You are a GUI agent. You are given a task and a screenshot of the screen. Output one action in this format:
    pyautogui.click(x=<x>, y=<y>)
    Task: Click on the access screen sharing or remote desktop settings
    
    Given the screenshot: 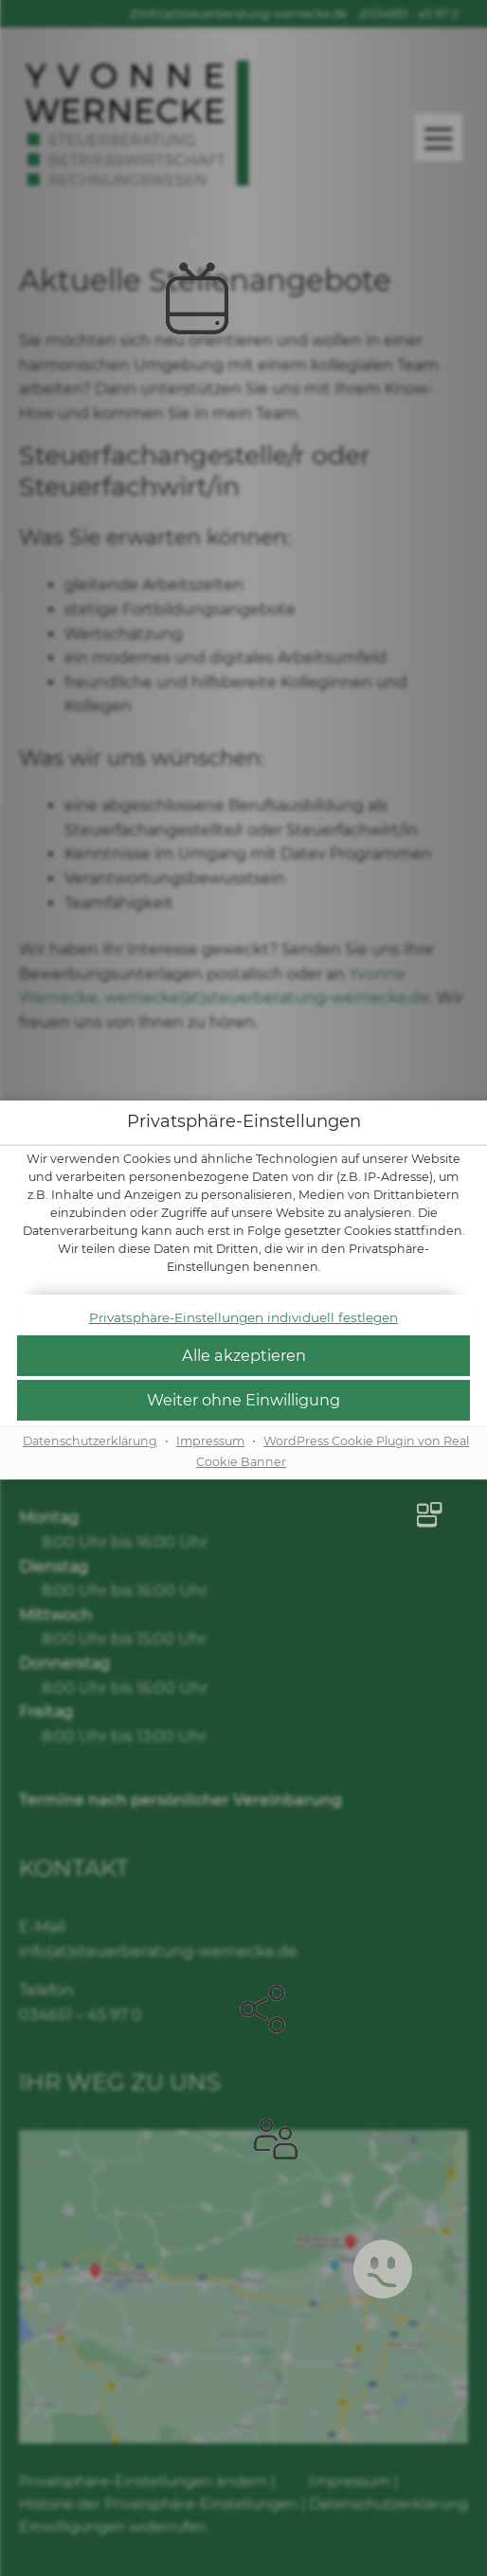 What is the action you would take?
    pyautogui.click(x=262, y=2011)
    